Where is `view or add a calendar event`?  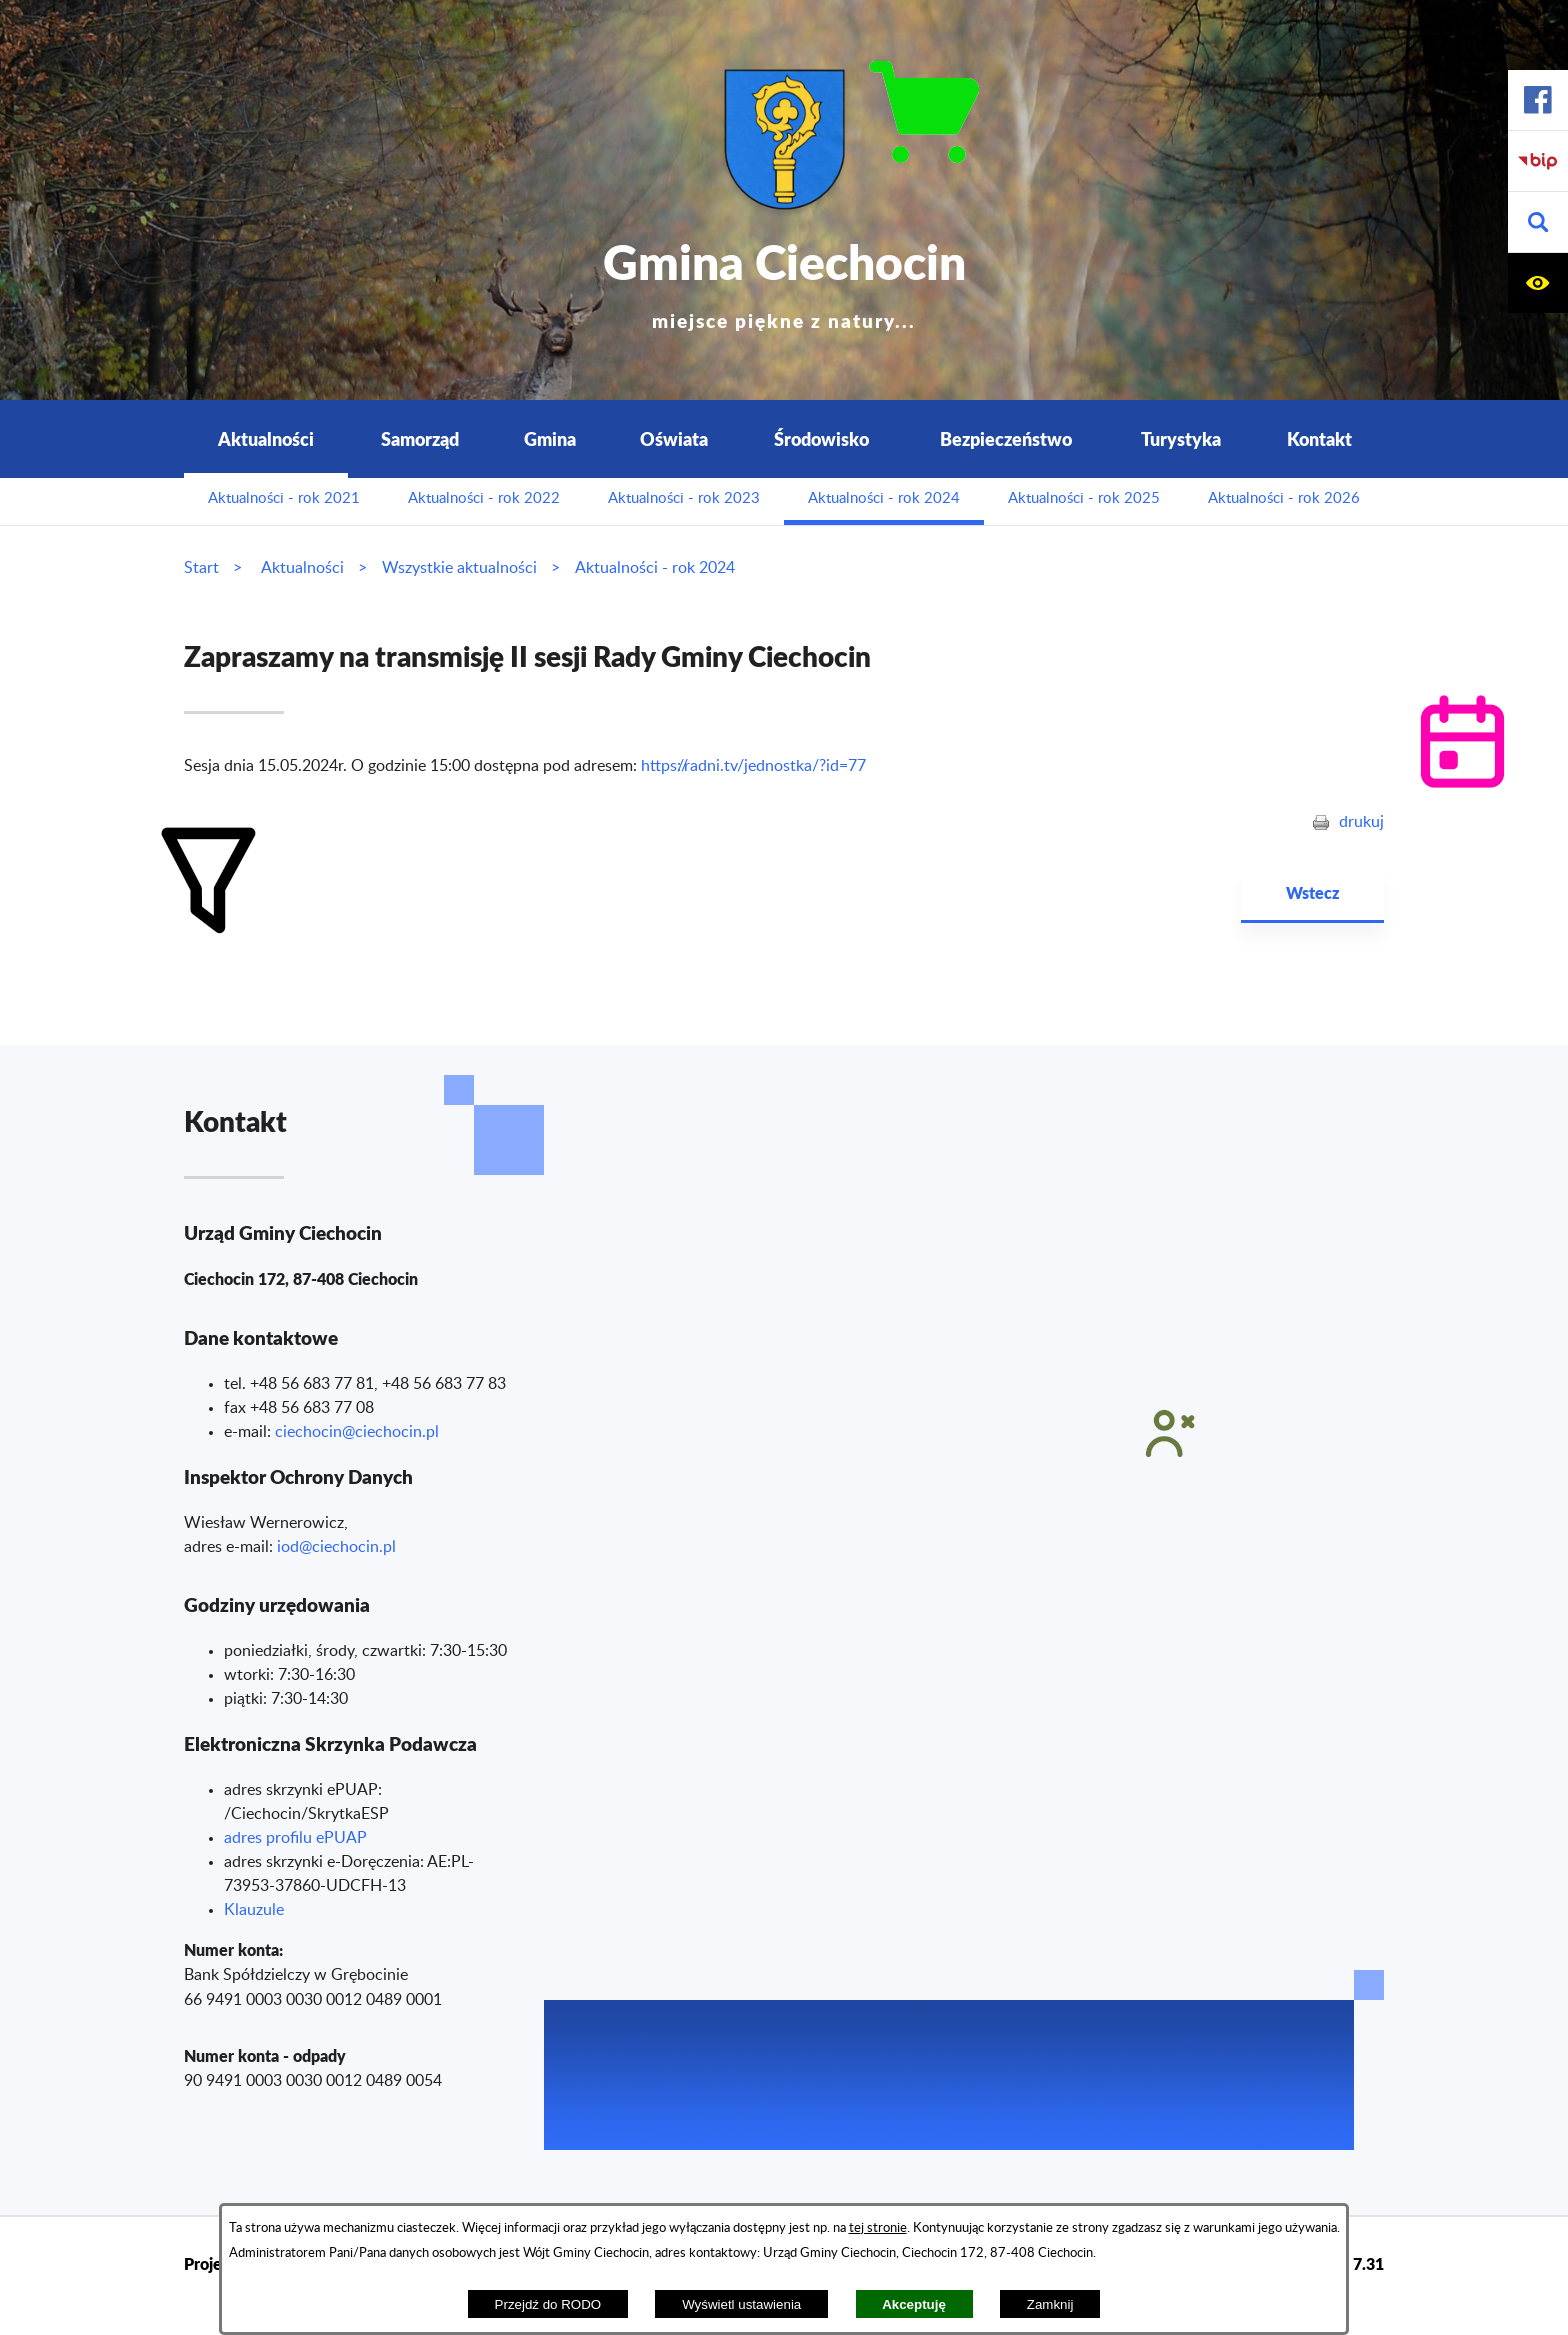 view or add a calendar event is located at coordinates (1462, 741).